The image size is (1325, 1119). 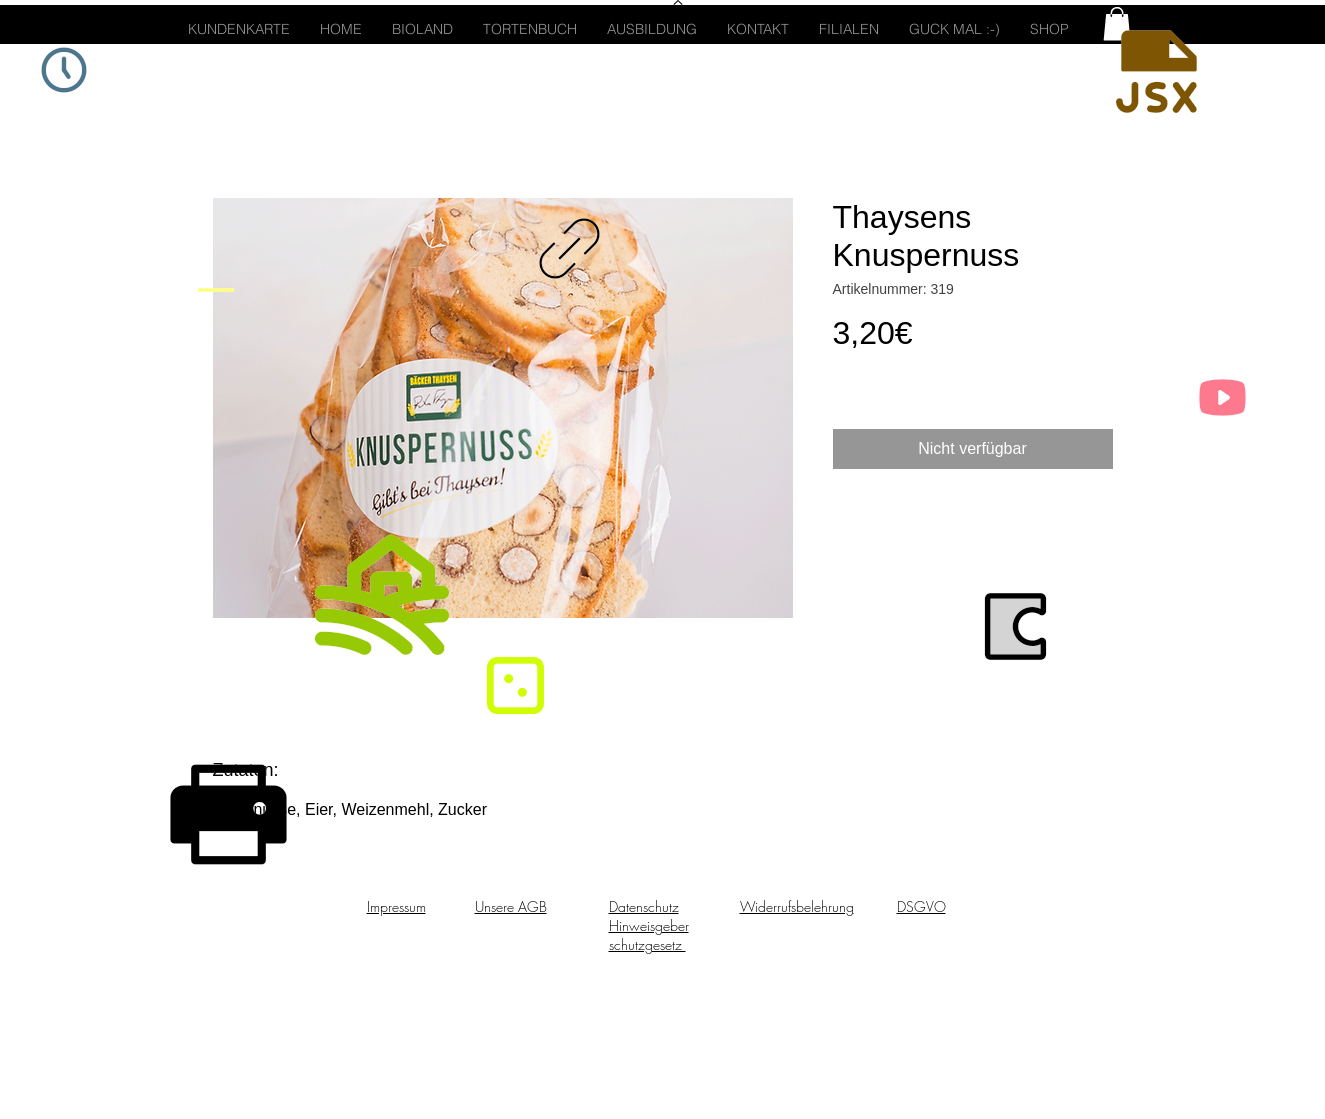 I want to click on copy link to clipboard, so click(x=569, y=248).